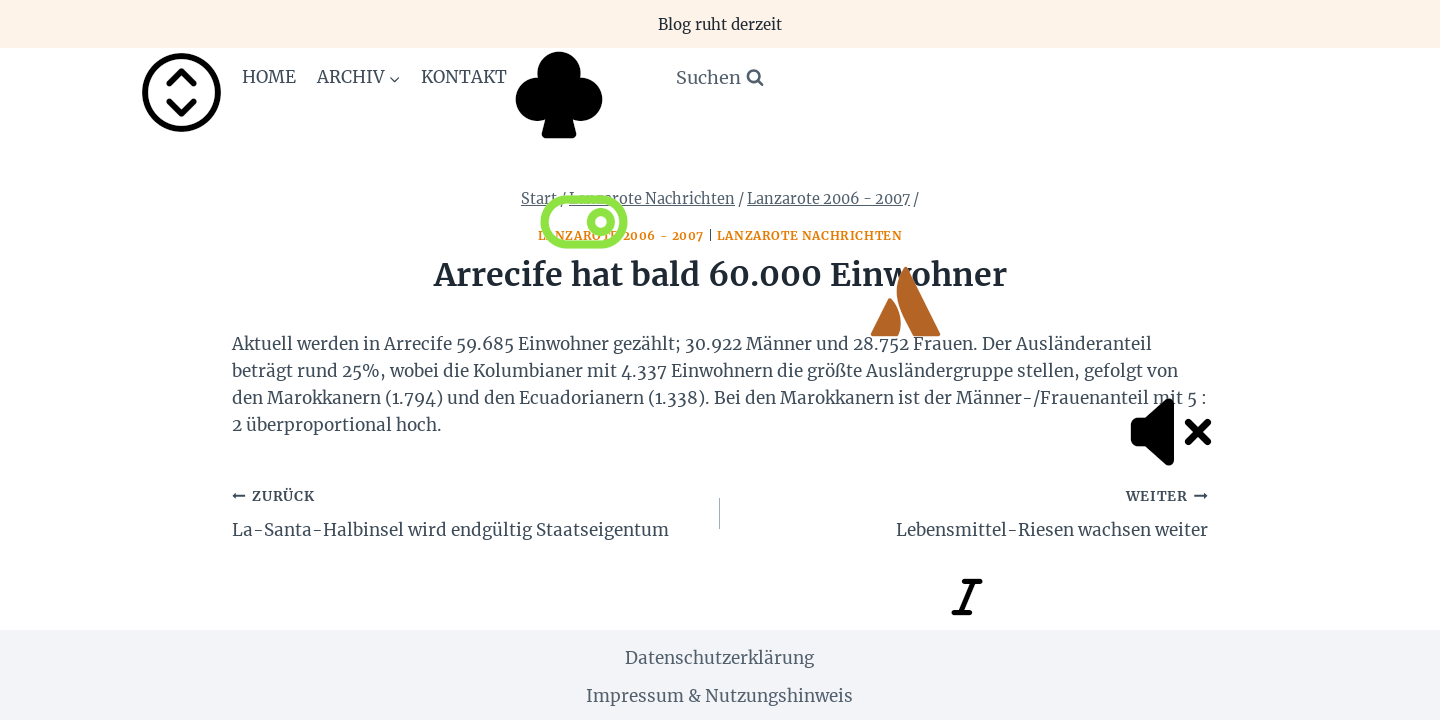 The width and height of the screenshot is (1440, 720). I want to click on toggle switch in the on position, so click(584, 222).